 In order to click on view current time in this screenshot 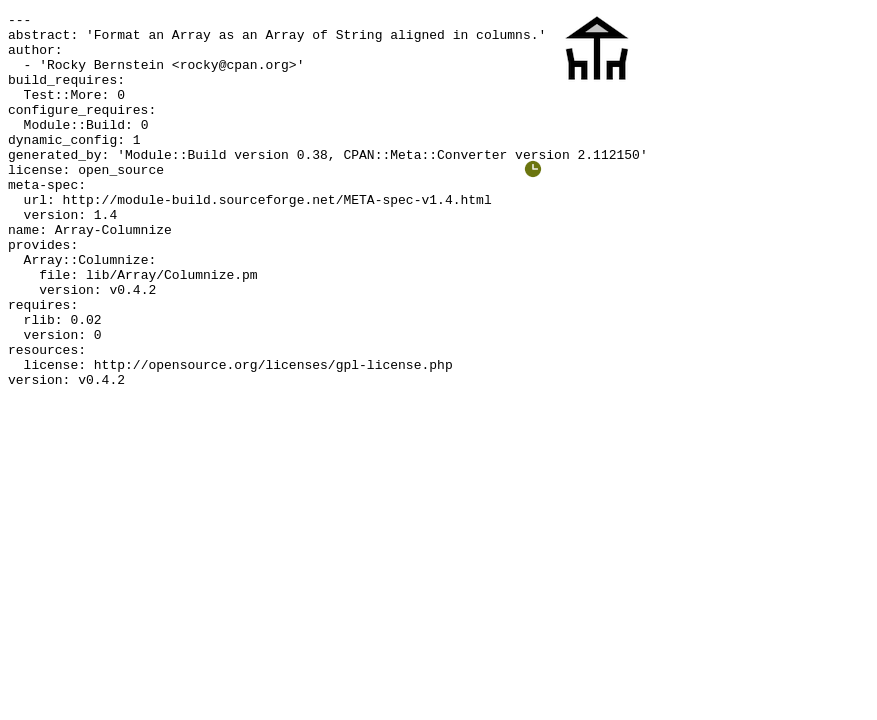, I will do `click(533, 169)`.